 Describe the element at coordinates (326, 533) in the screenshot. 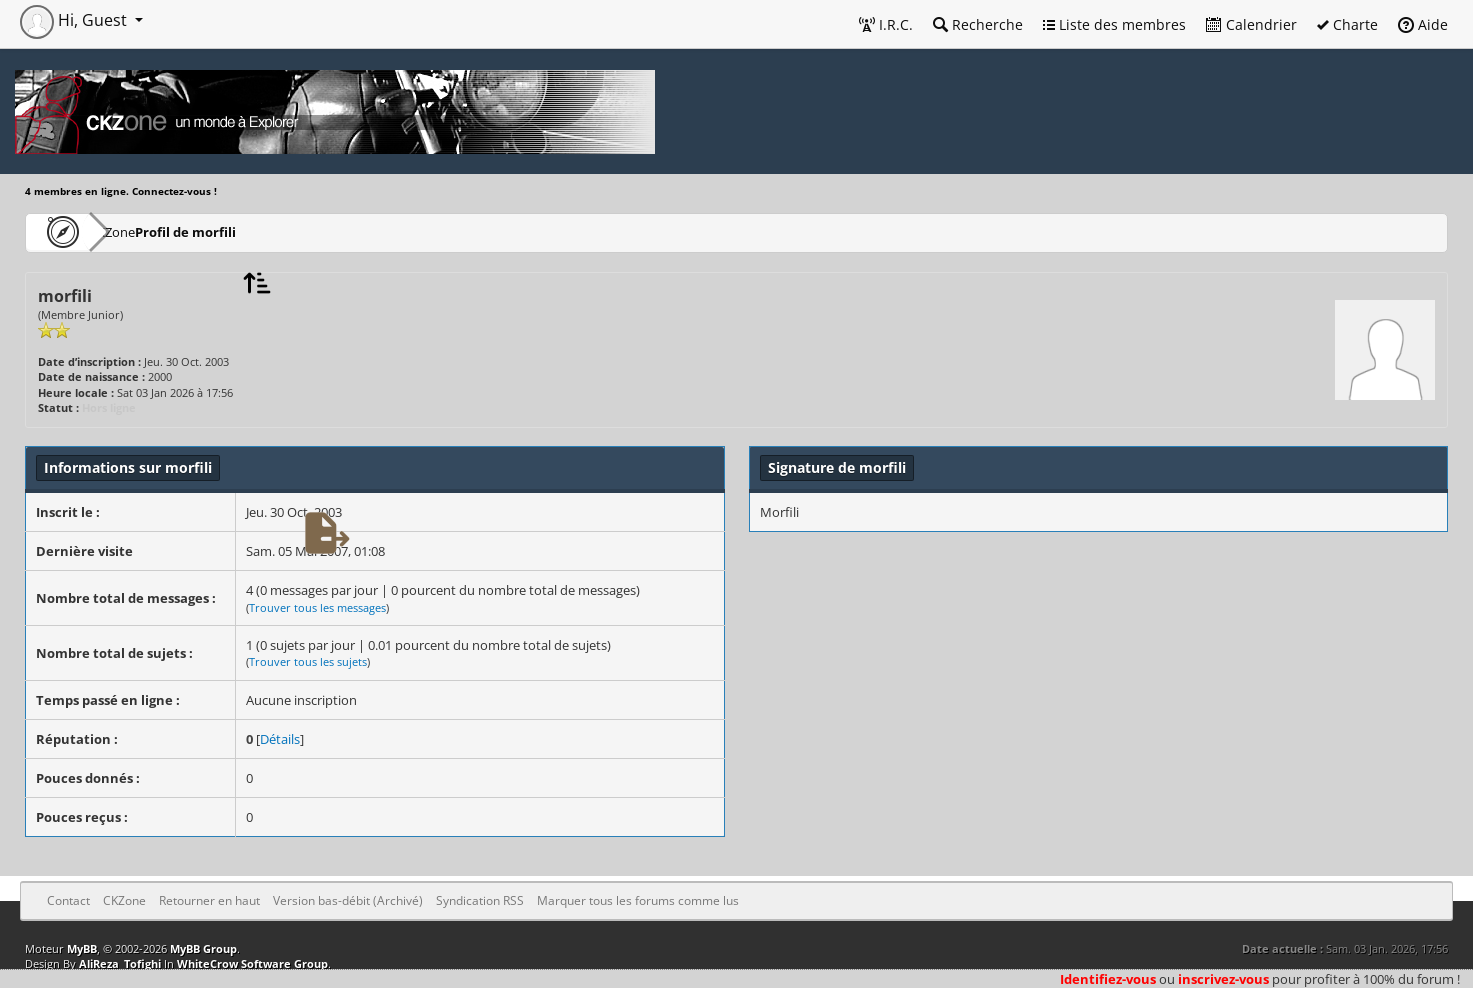

I see `export file to another location or format` at that location.